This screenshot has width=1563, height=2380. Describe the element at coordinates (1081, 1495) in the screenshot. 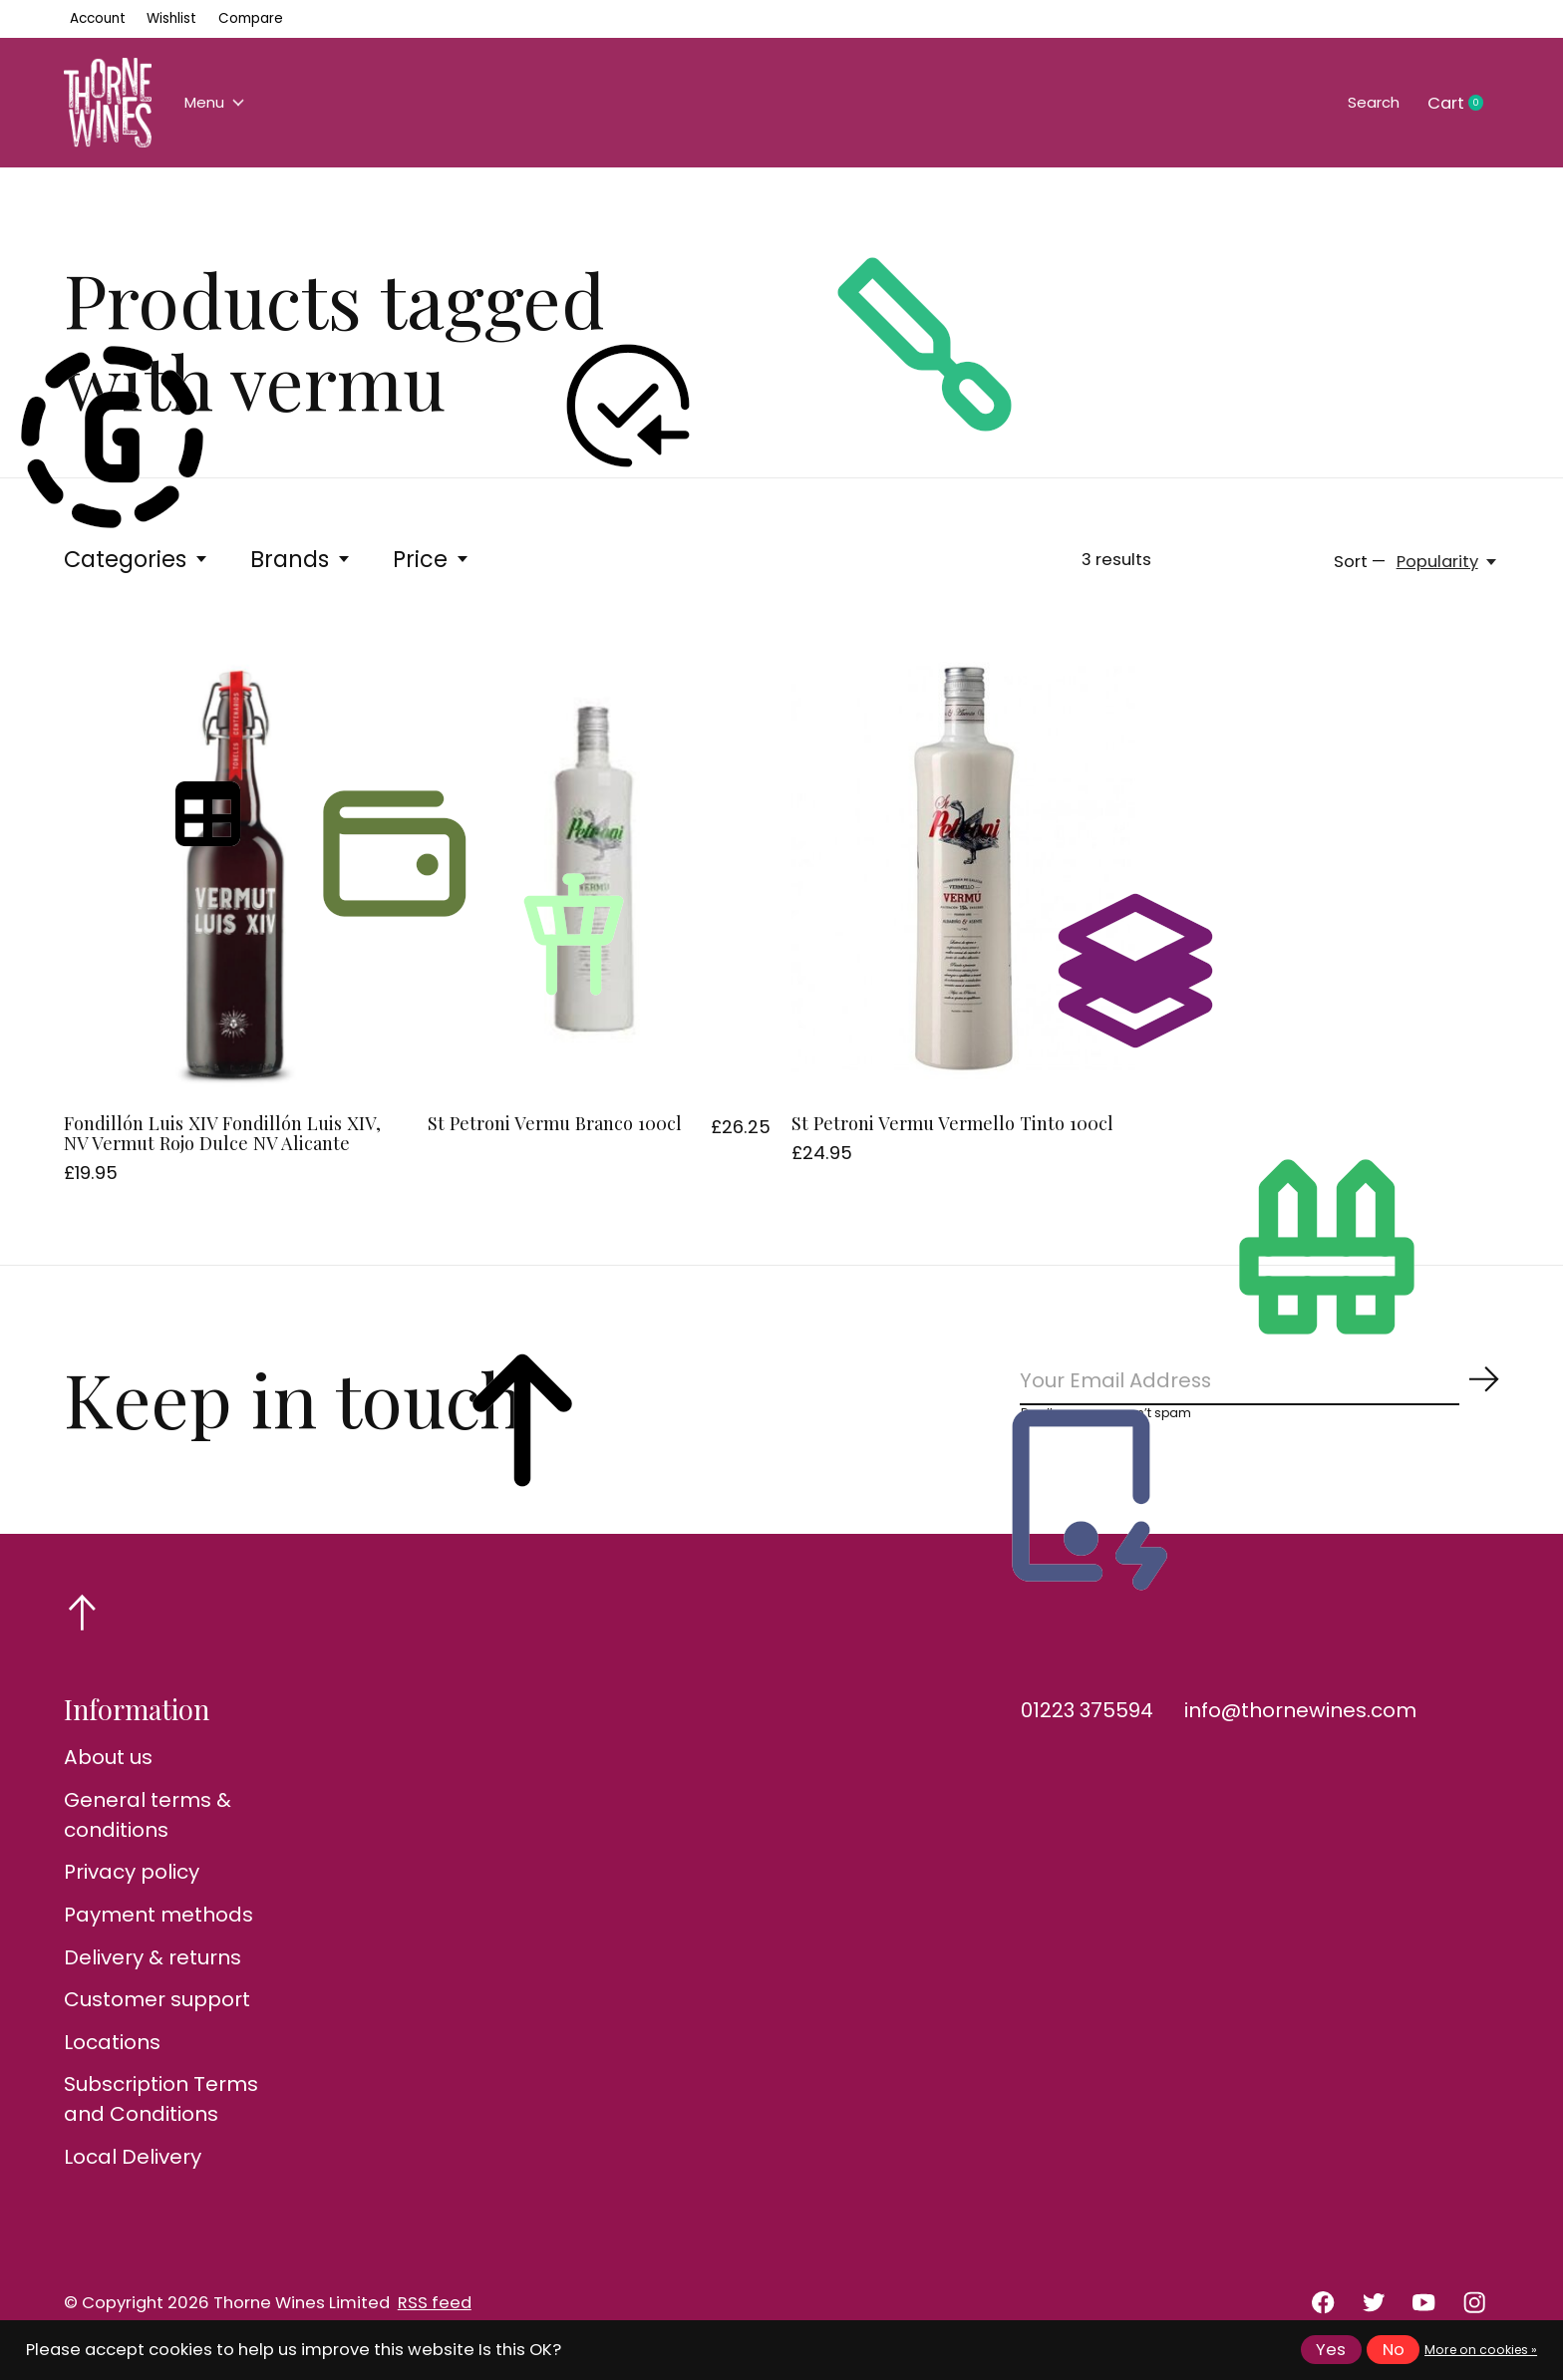

I see `tablet charging status` at that location.